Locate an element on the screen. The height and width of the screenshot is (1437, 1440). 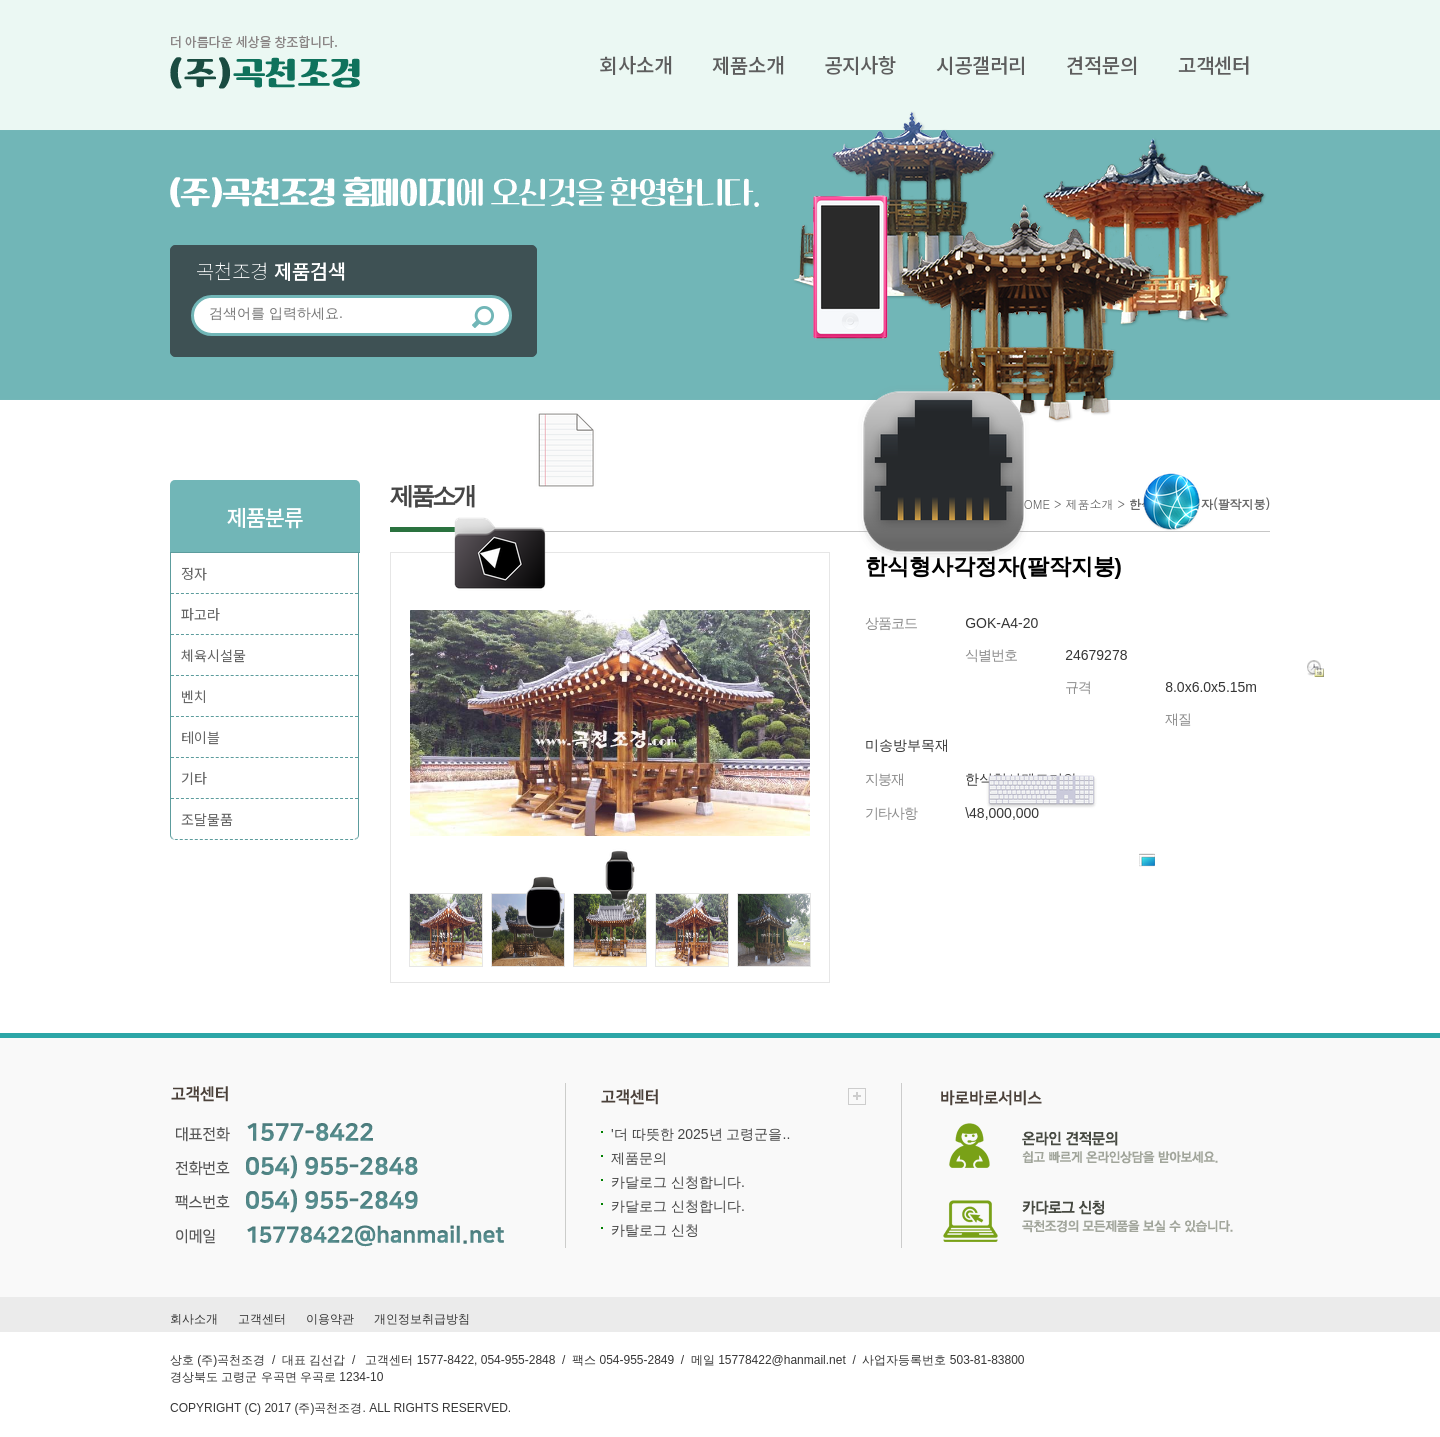
open a text document is located at coordinates (566, 450).